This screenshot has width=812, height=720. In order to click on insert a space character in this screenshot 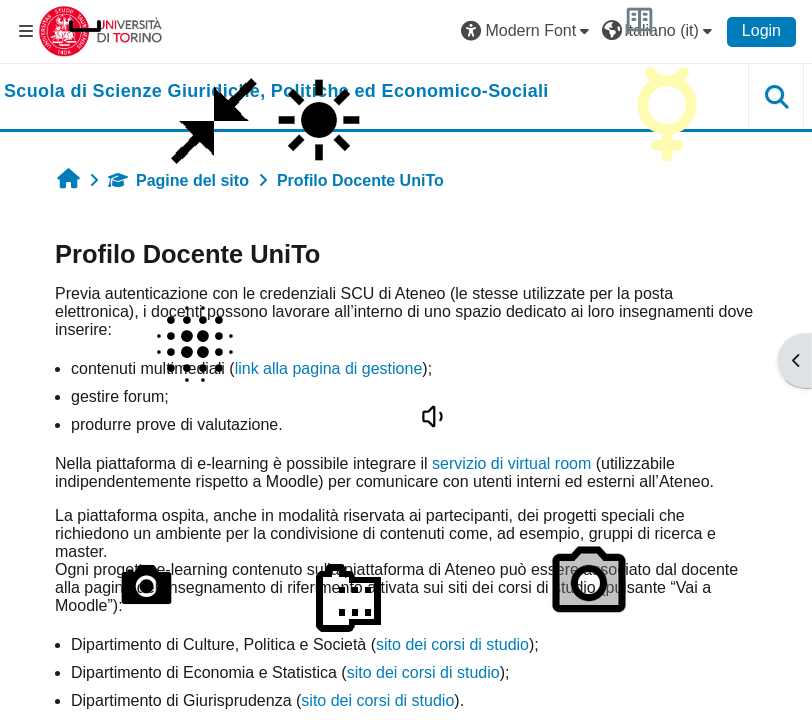, I will do `click(85, 26)`.